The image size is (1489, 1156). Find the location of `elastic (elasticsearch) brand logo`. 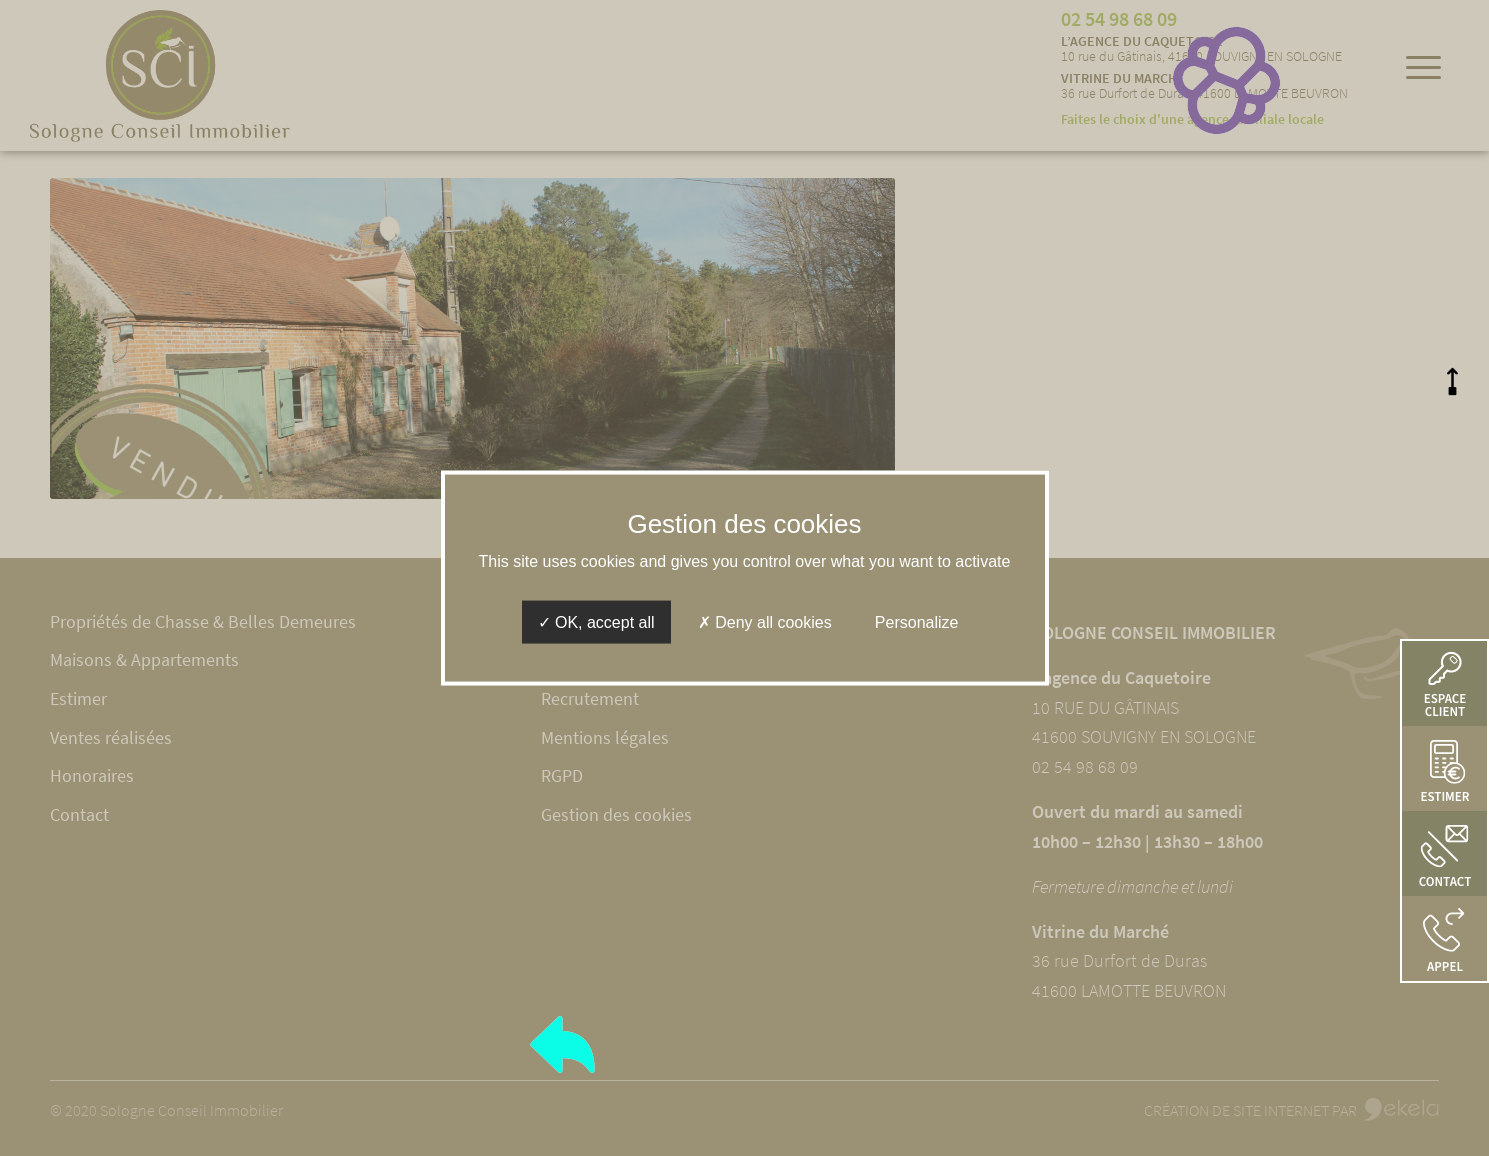

elastic (elasticsearch) brand logo is located at coordinates (1226, 80).